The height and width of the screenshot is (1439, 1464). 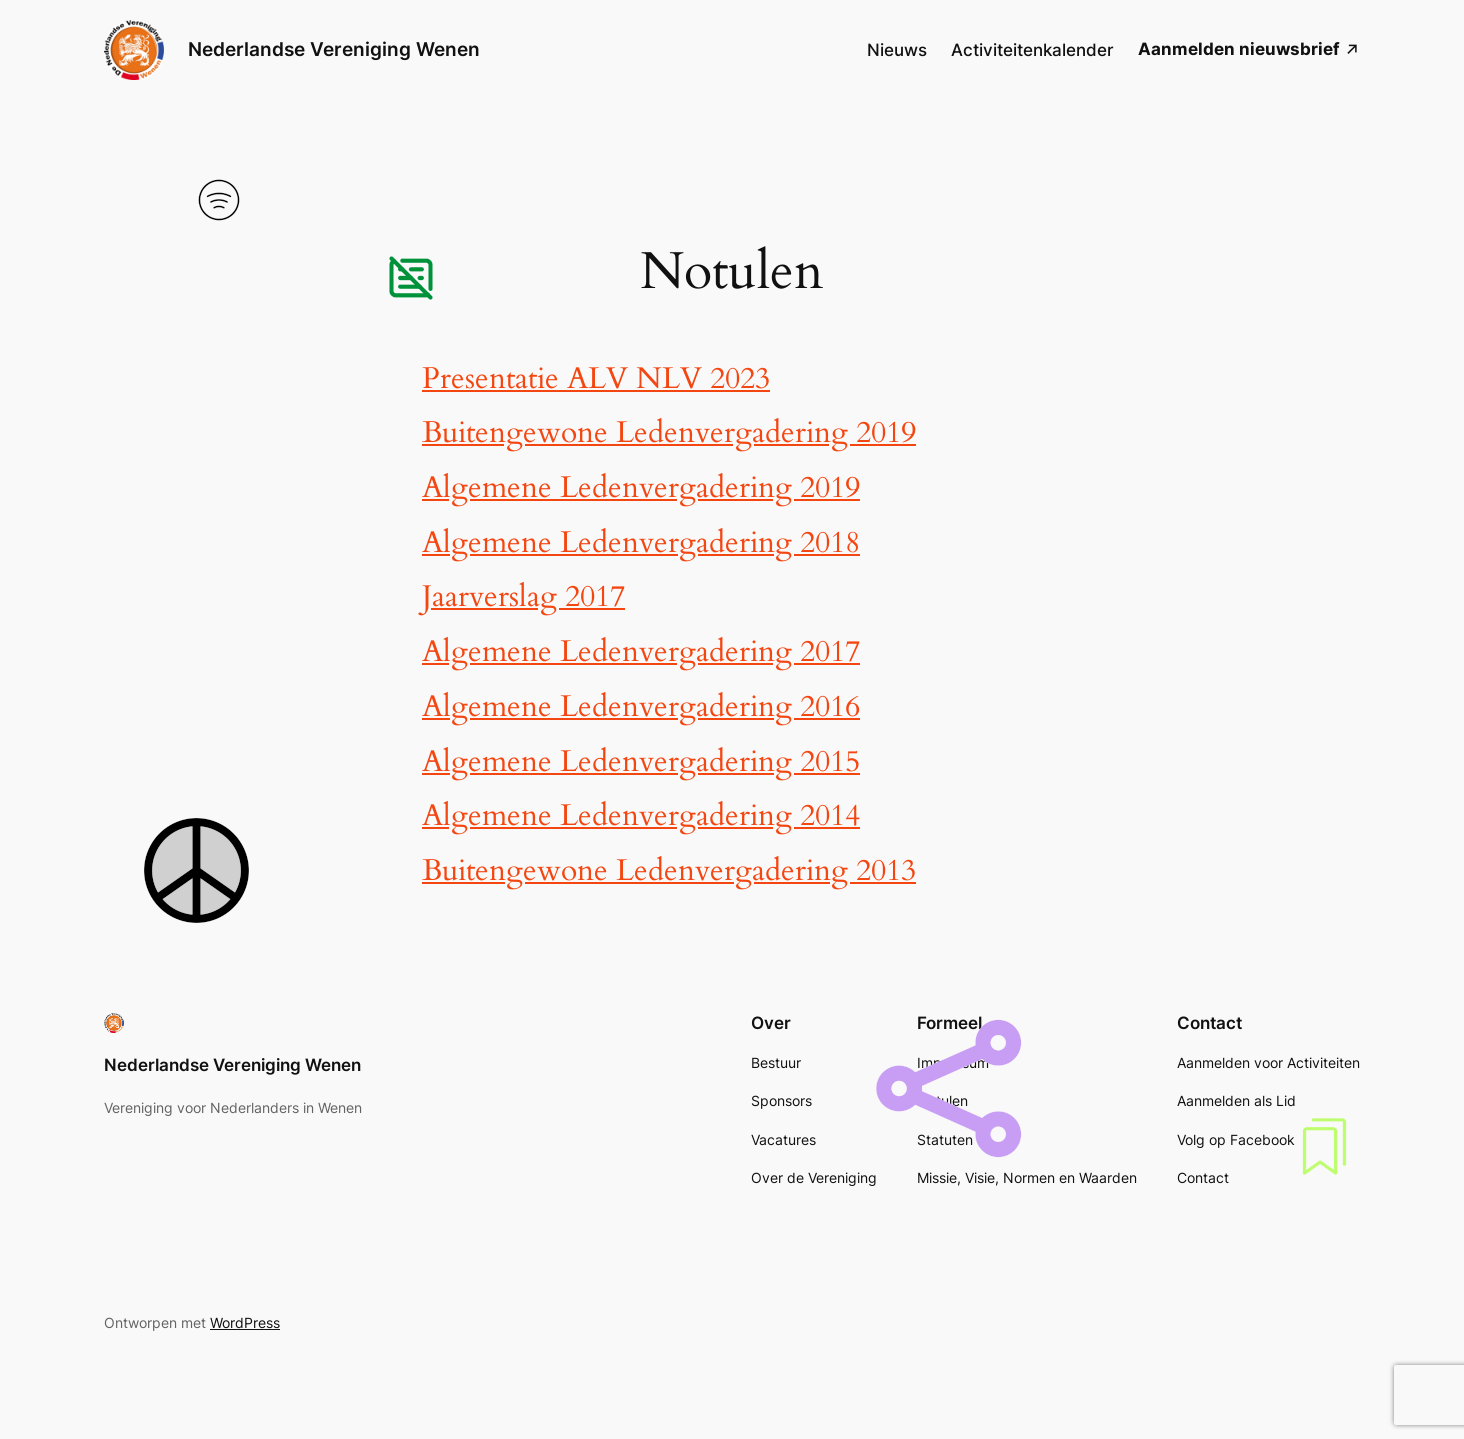 What do you see at coordinates (411, 278) in the screenshot?
I see `article or document unavailable` at bounding box center [411, 278].